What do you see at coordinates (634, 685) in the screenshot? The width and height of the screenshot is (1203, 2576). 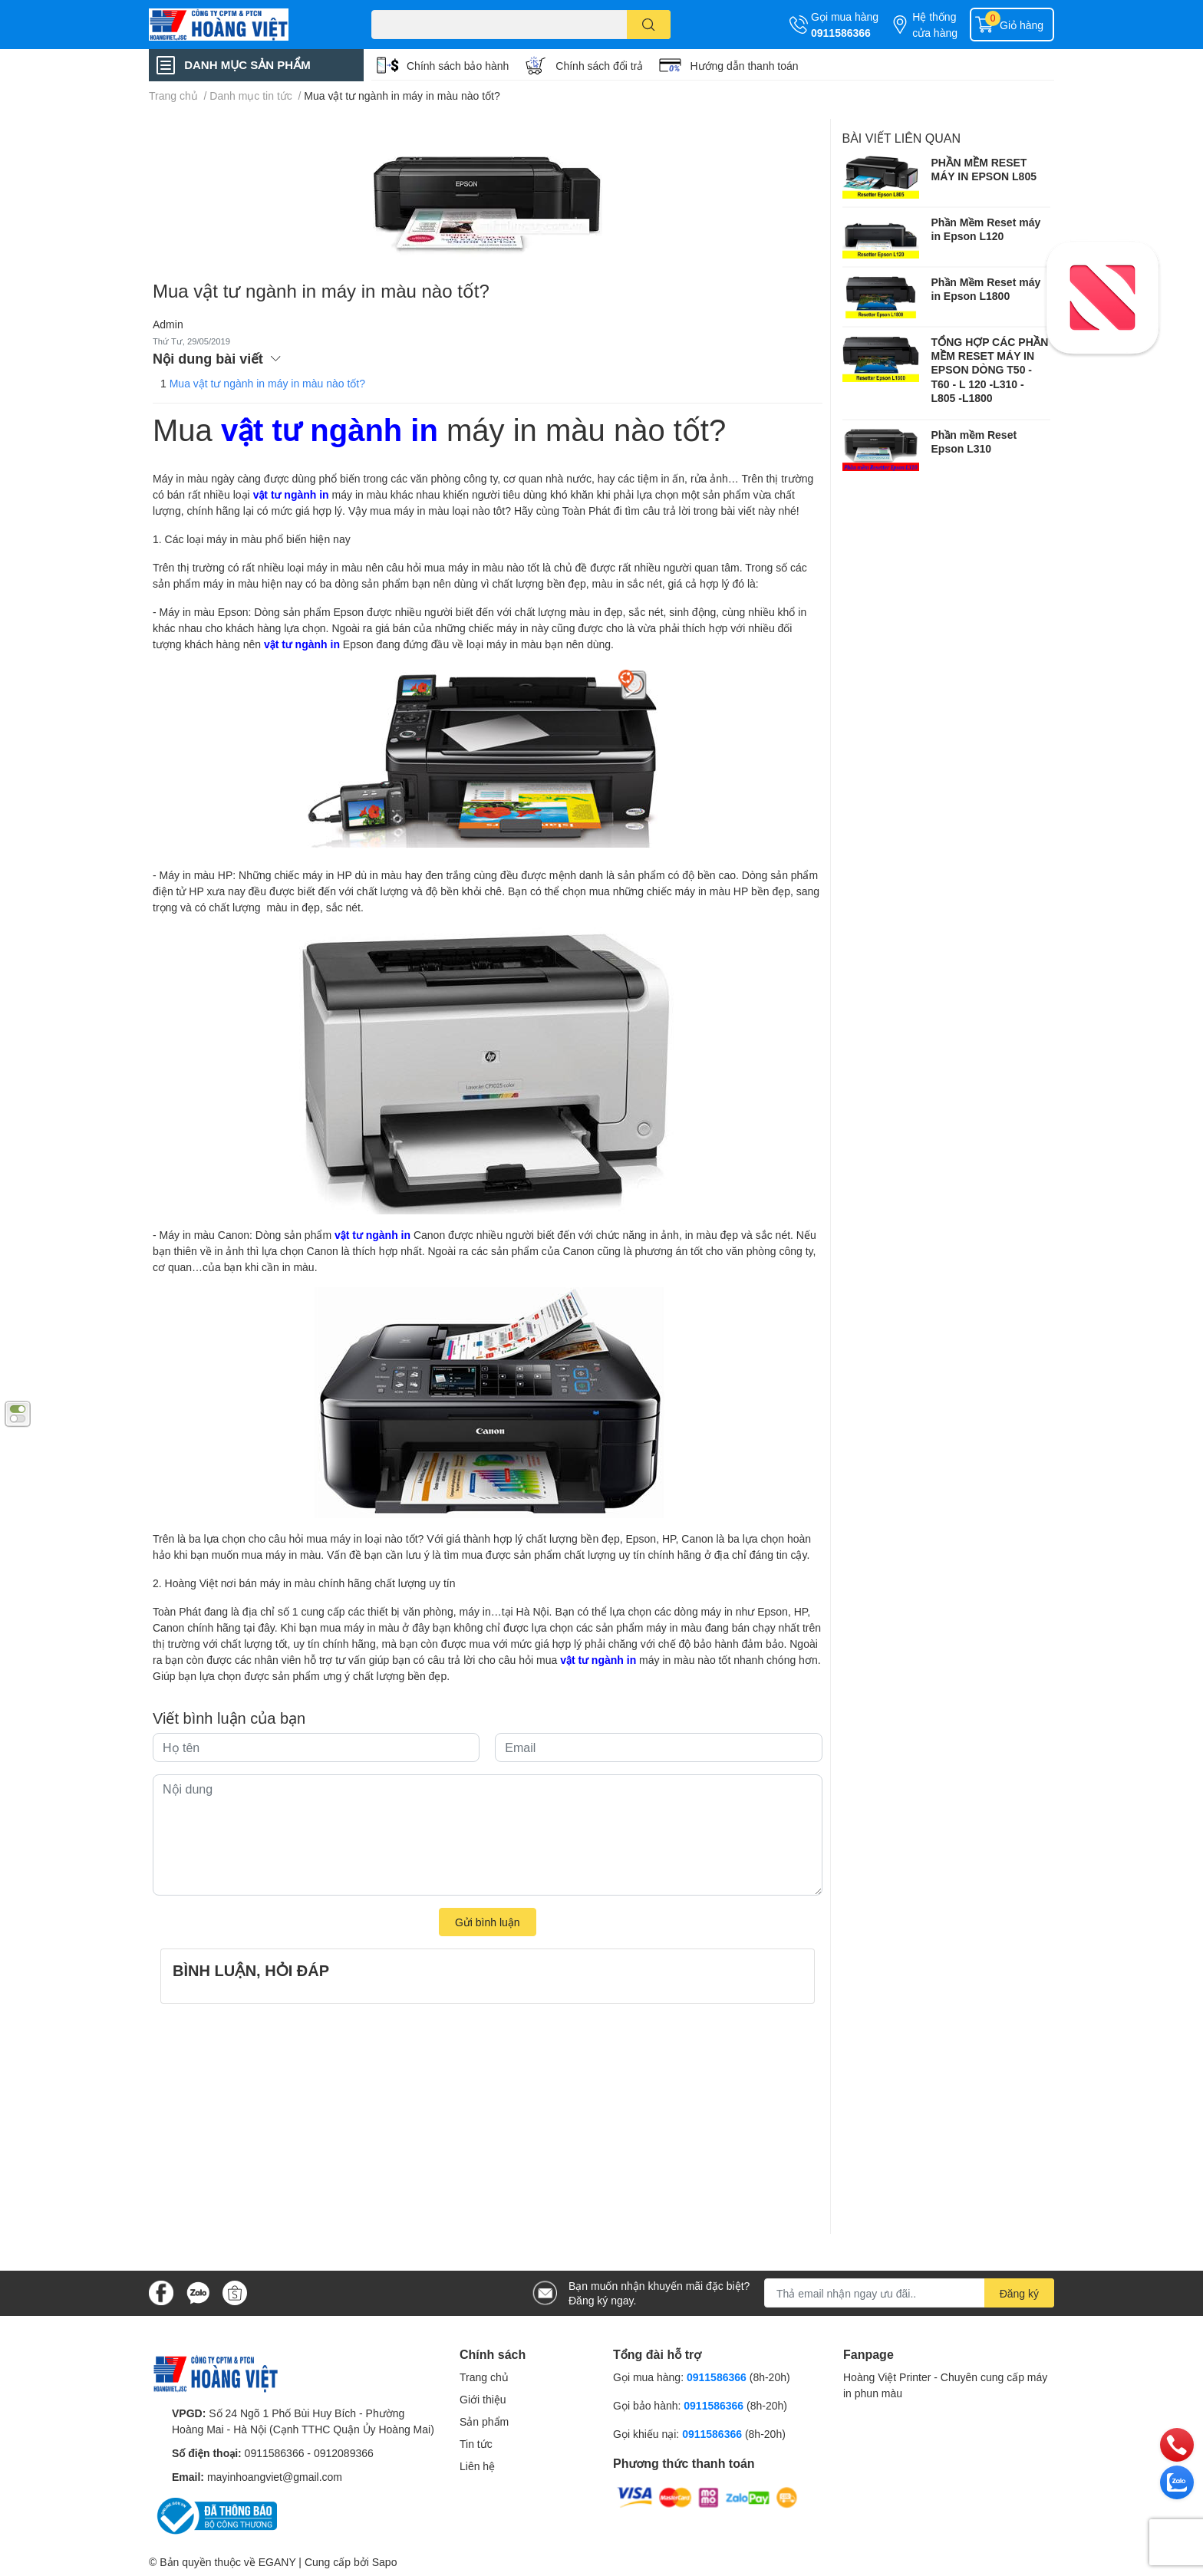 I see `launch the ubiquity ubuntu installer` at bounding box center [634, 685].